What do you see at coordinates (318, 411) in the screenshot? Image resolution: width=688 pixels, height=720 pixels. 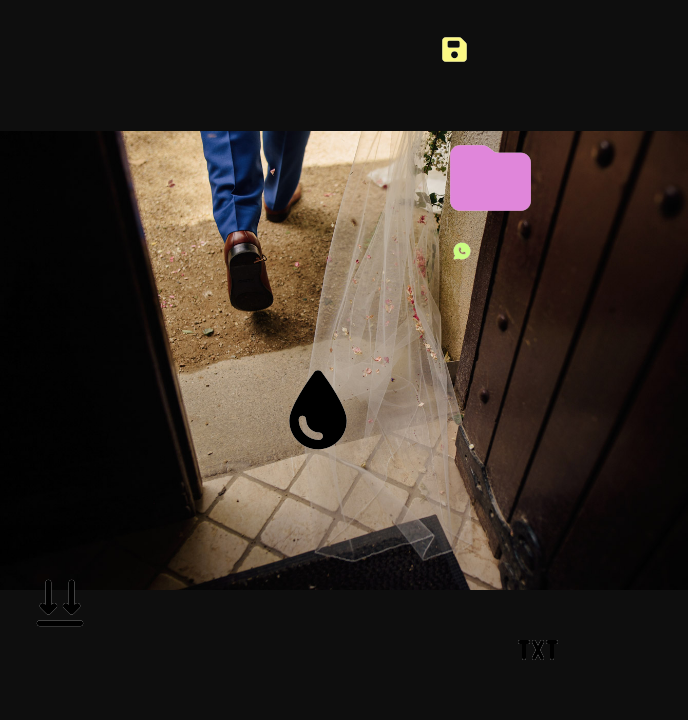 I see `adjust water or hydration settings` at bounding box center [318, 411].